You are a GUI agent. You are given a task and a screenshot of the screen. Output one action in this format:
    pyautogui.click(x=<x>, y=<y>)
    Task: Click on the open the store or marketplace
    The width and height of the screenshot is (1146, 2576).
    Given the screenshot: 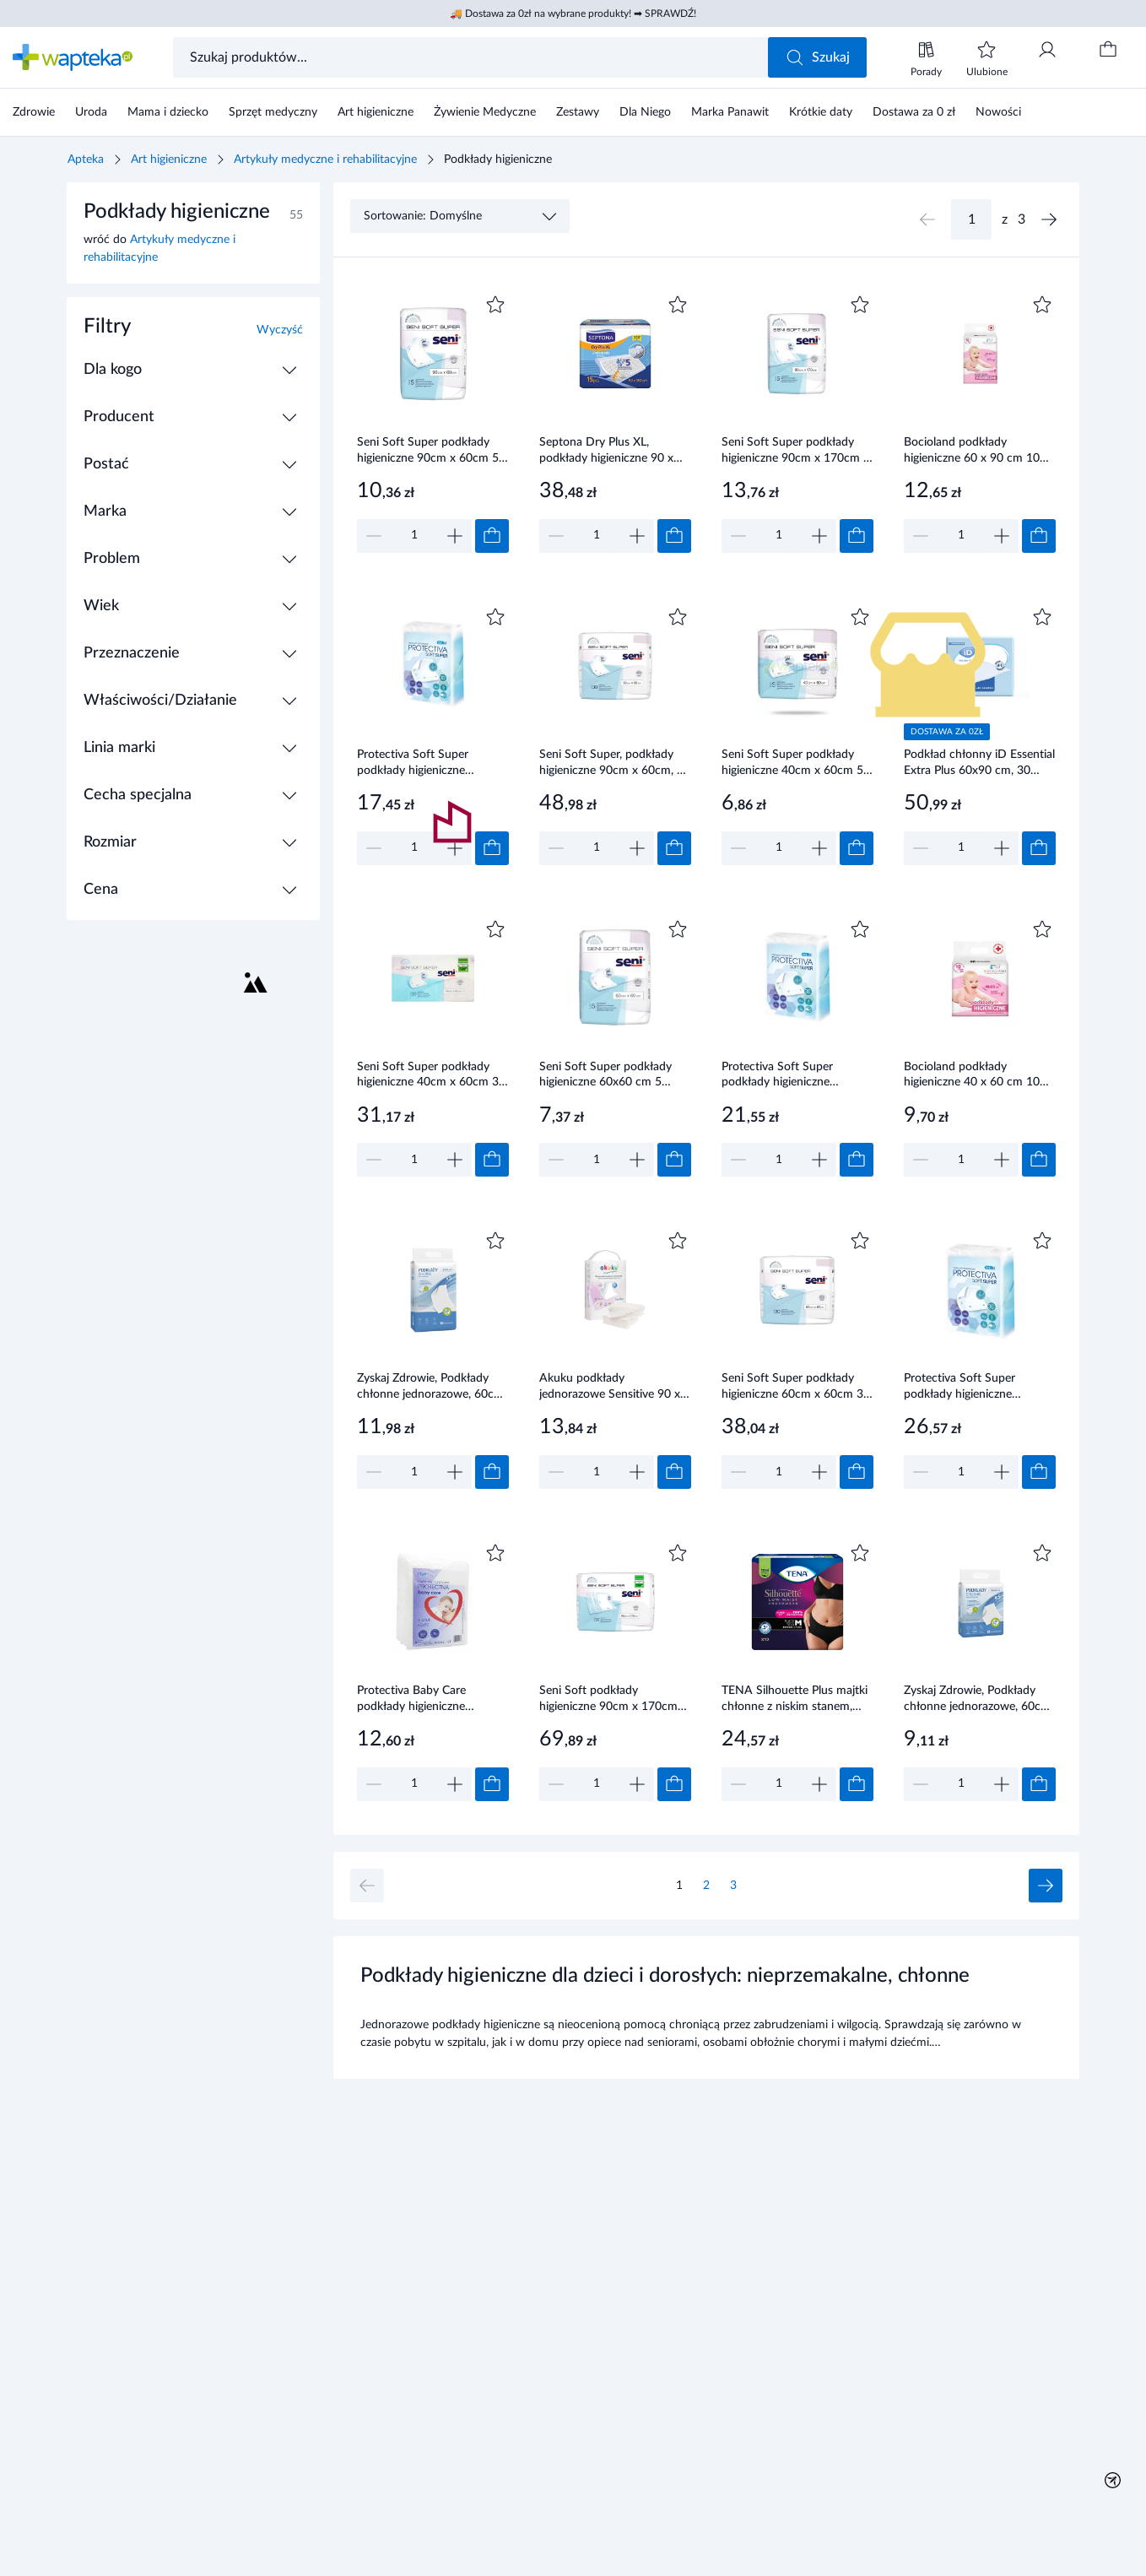 What is the action you would take?
    pyautogui.click(x=927, y=664)
    